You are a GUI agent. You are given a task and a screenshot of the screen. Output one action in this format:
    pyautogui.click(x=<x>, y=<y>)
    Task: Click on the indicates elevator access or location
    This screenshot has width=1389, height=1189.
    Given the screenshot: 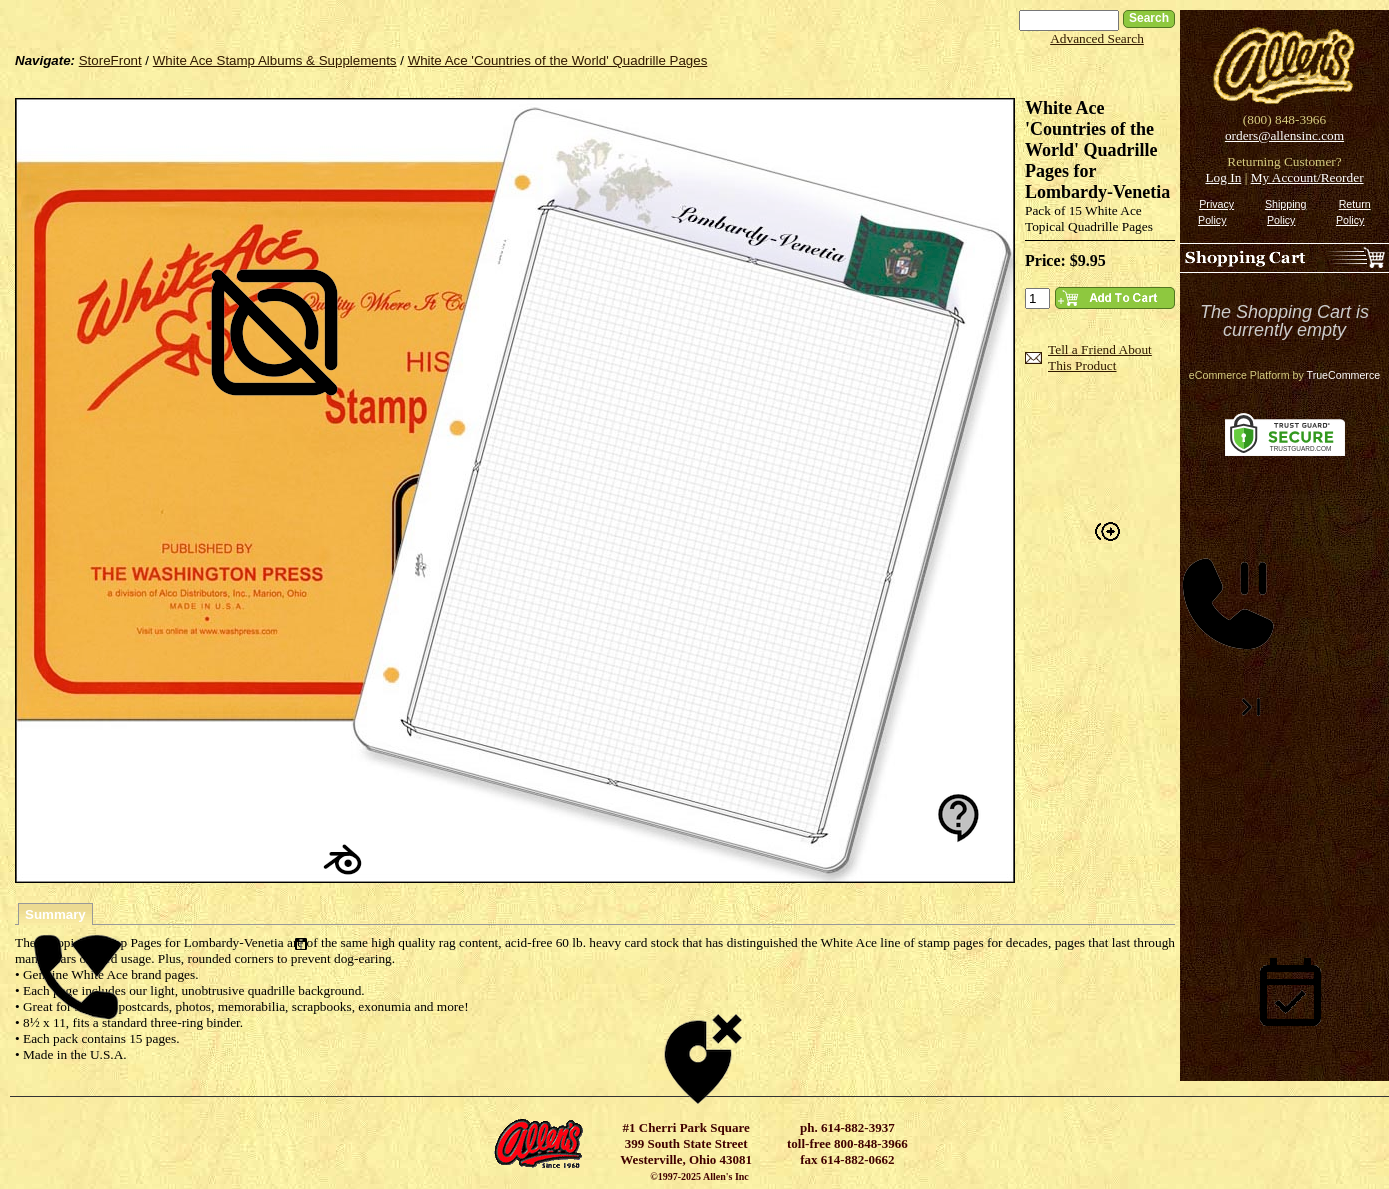 What is the action you would take?
    pyautogui.click(x=301, y=944)
    